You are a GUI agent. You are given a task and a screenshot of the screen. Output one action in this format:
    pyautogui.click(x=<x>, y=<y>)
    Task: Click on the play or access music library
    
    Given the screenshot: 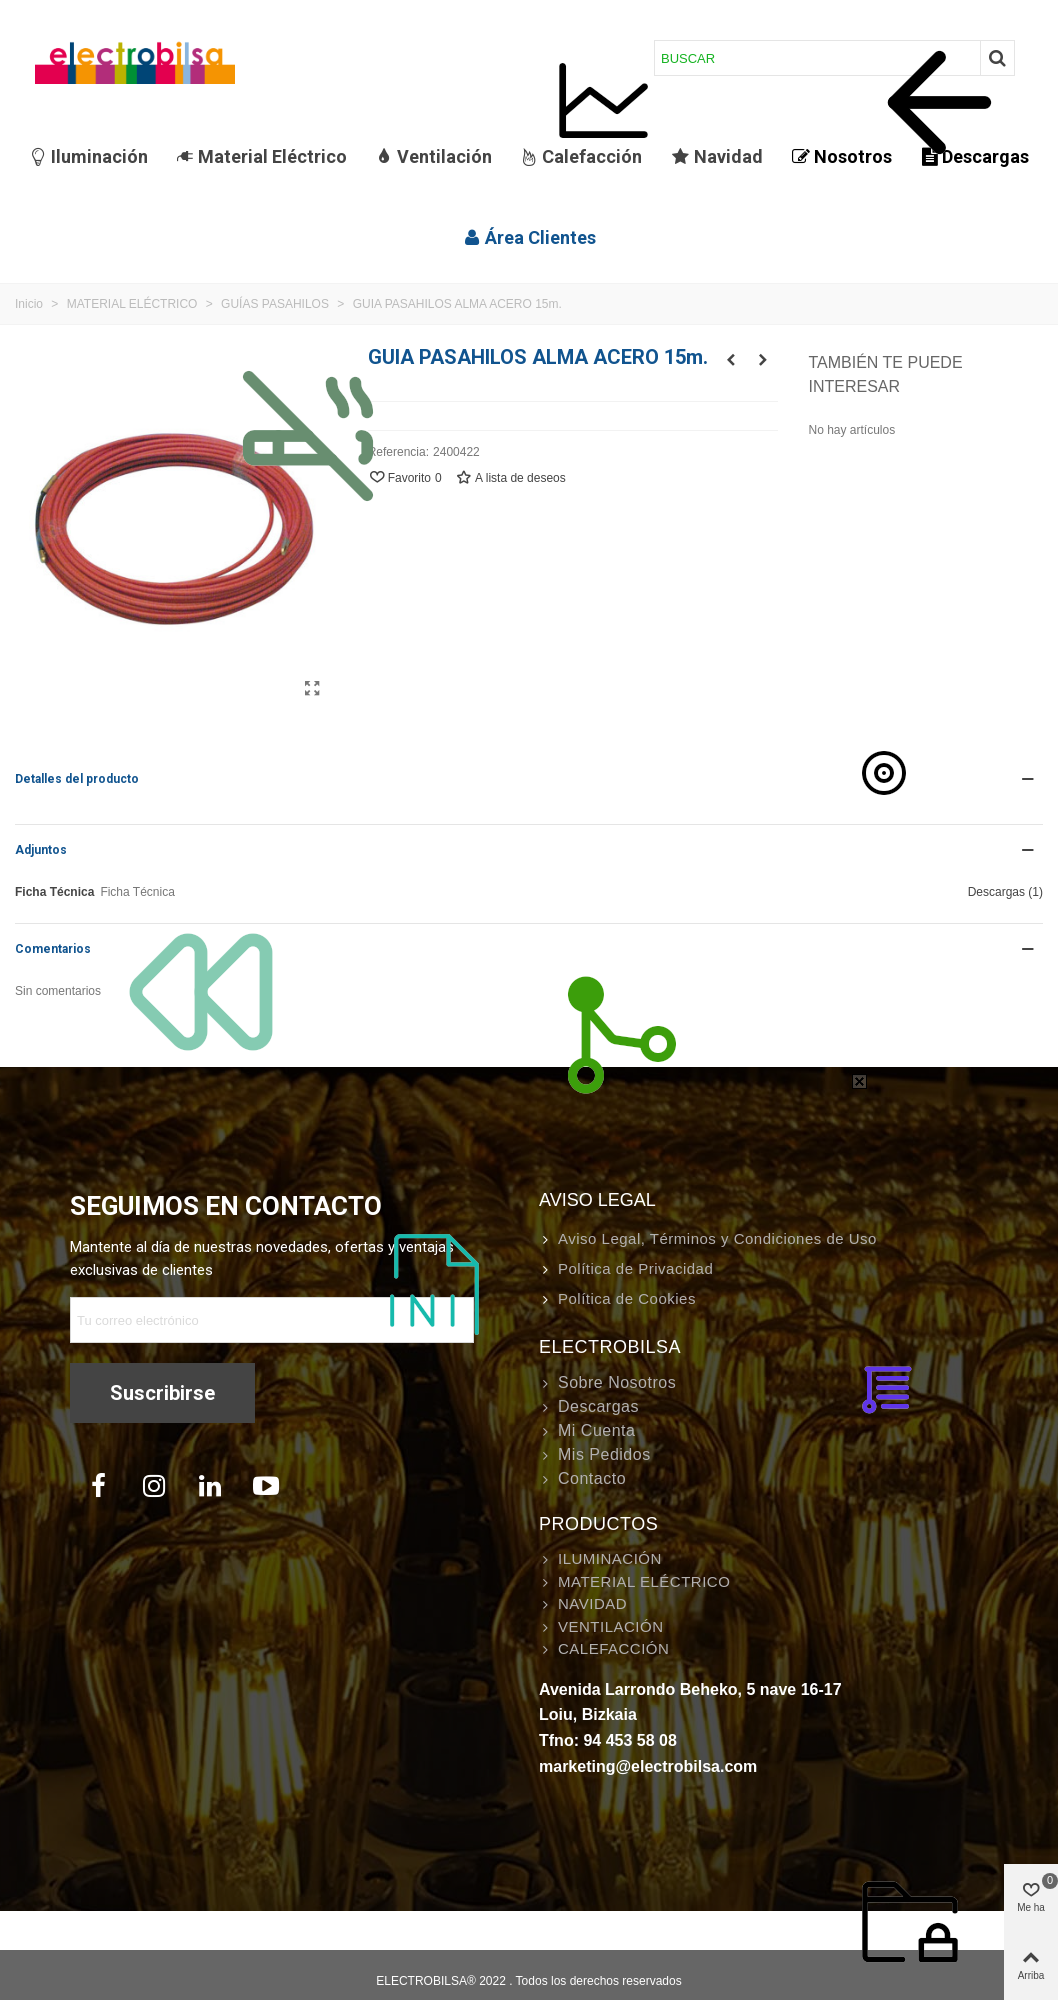 What is the action you would take?
    pyautogui.click(x=884, y=773)
    